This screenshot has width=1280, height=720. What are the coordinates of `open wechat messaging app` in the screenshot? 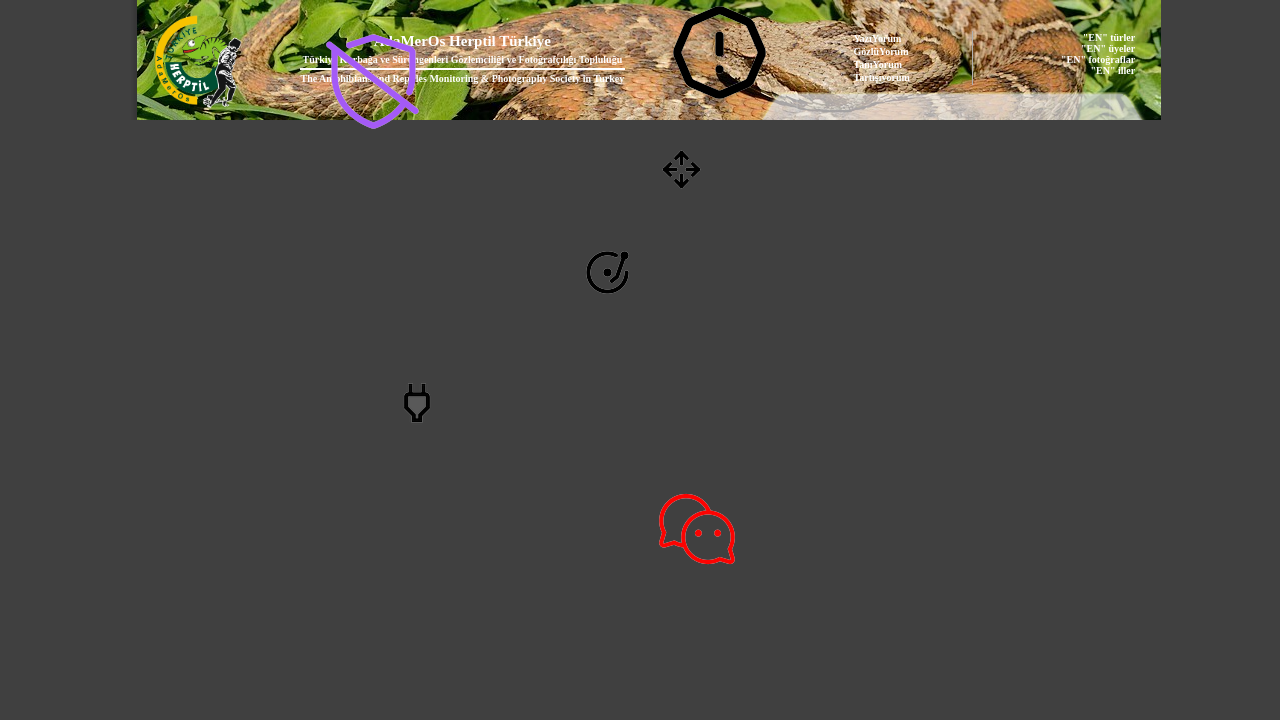 It's located at (697, 529).